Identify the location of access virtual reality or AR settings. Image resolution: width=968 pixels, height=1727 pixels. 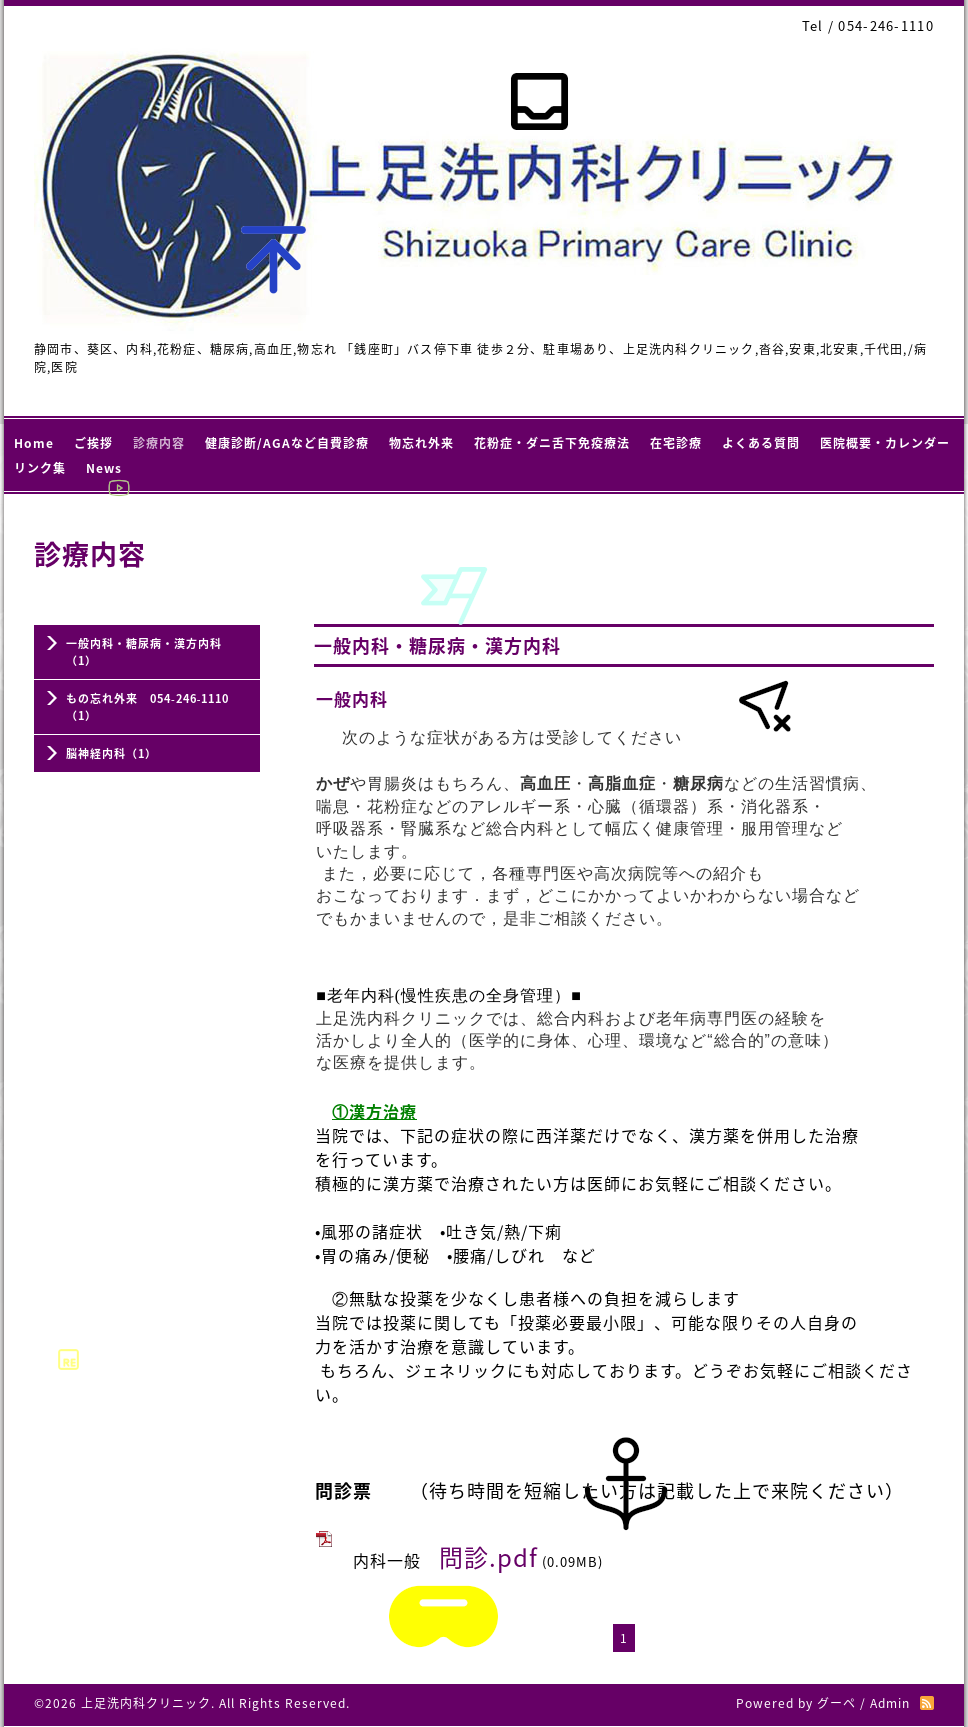
(443, 1616).